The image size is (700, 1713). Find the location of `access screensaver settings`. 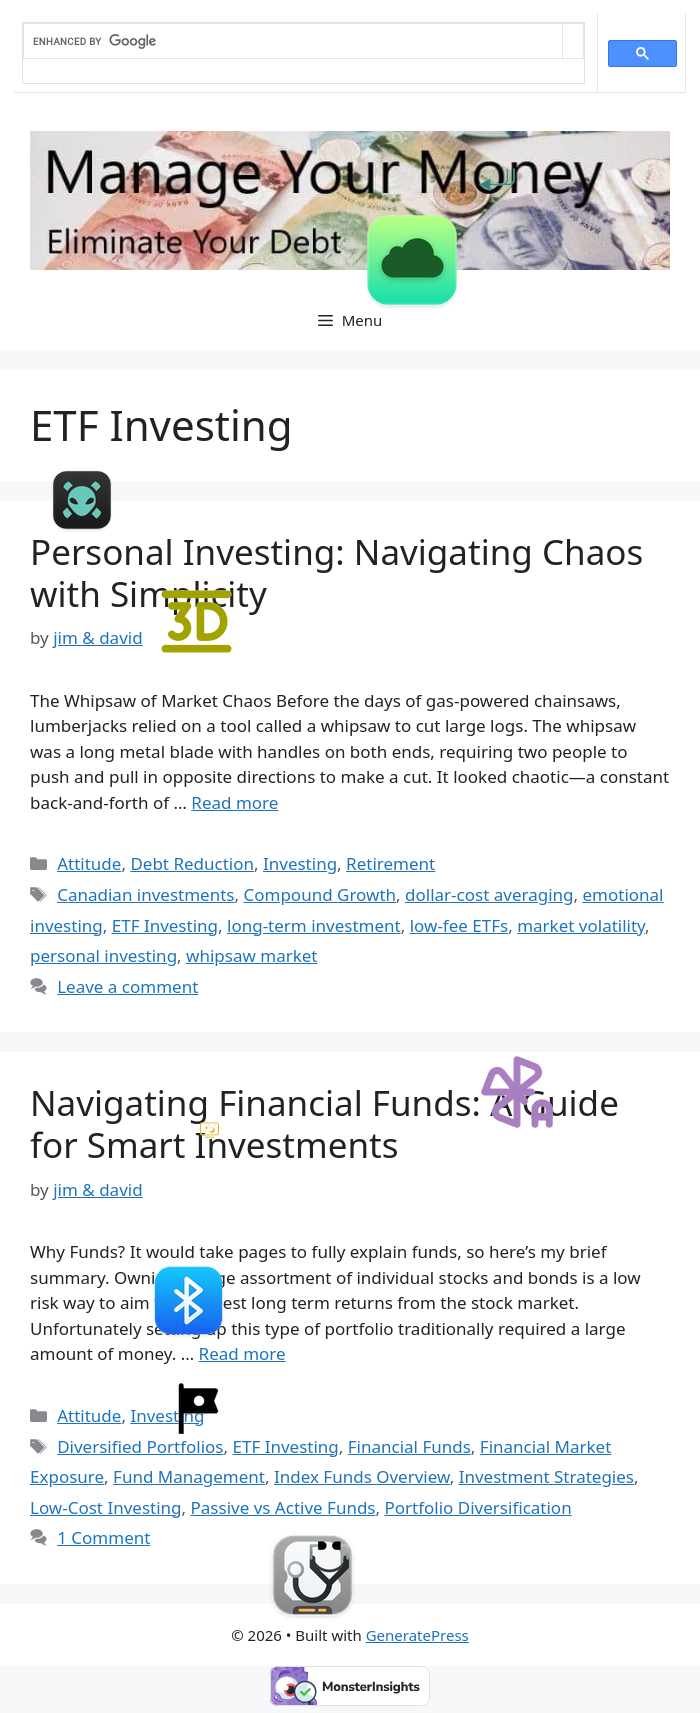

access screensaver settings is located at coordinates (209, 1129).